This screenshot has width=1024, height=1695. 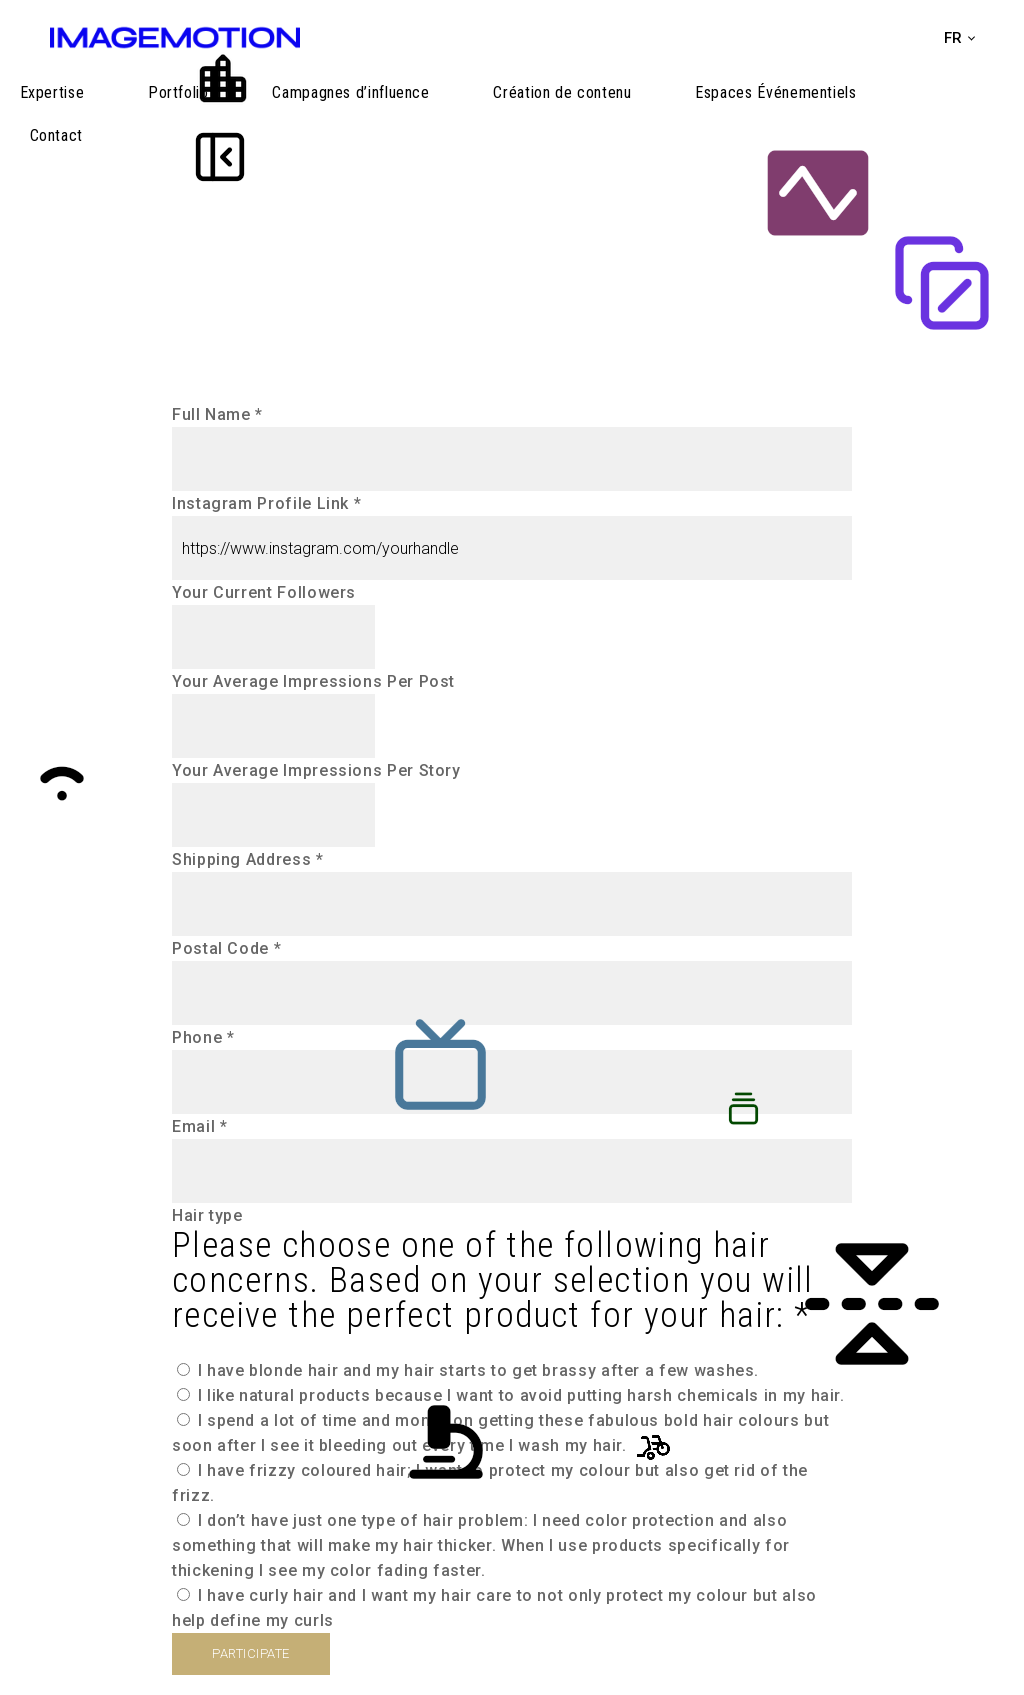 What do you see at coordinates (440, 1064) in the screenshot?
I see `access tv or video streaming content` at bounding box center [440, 1064].